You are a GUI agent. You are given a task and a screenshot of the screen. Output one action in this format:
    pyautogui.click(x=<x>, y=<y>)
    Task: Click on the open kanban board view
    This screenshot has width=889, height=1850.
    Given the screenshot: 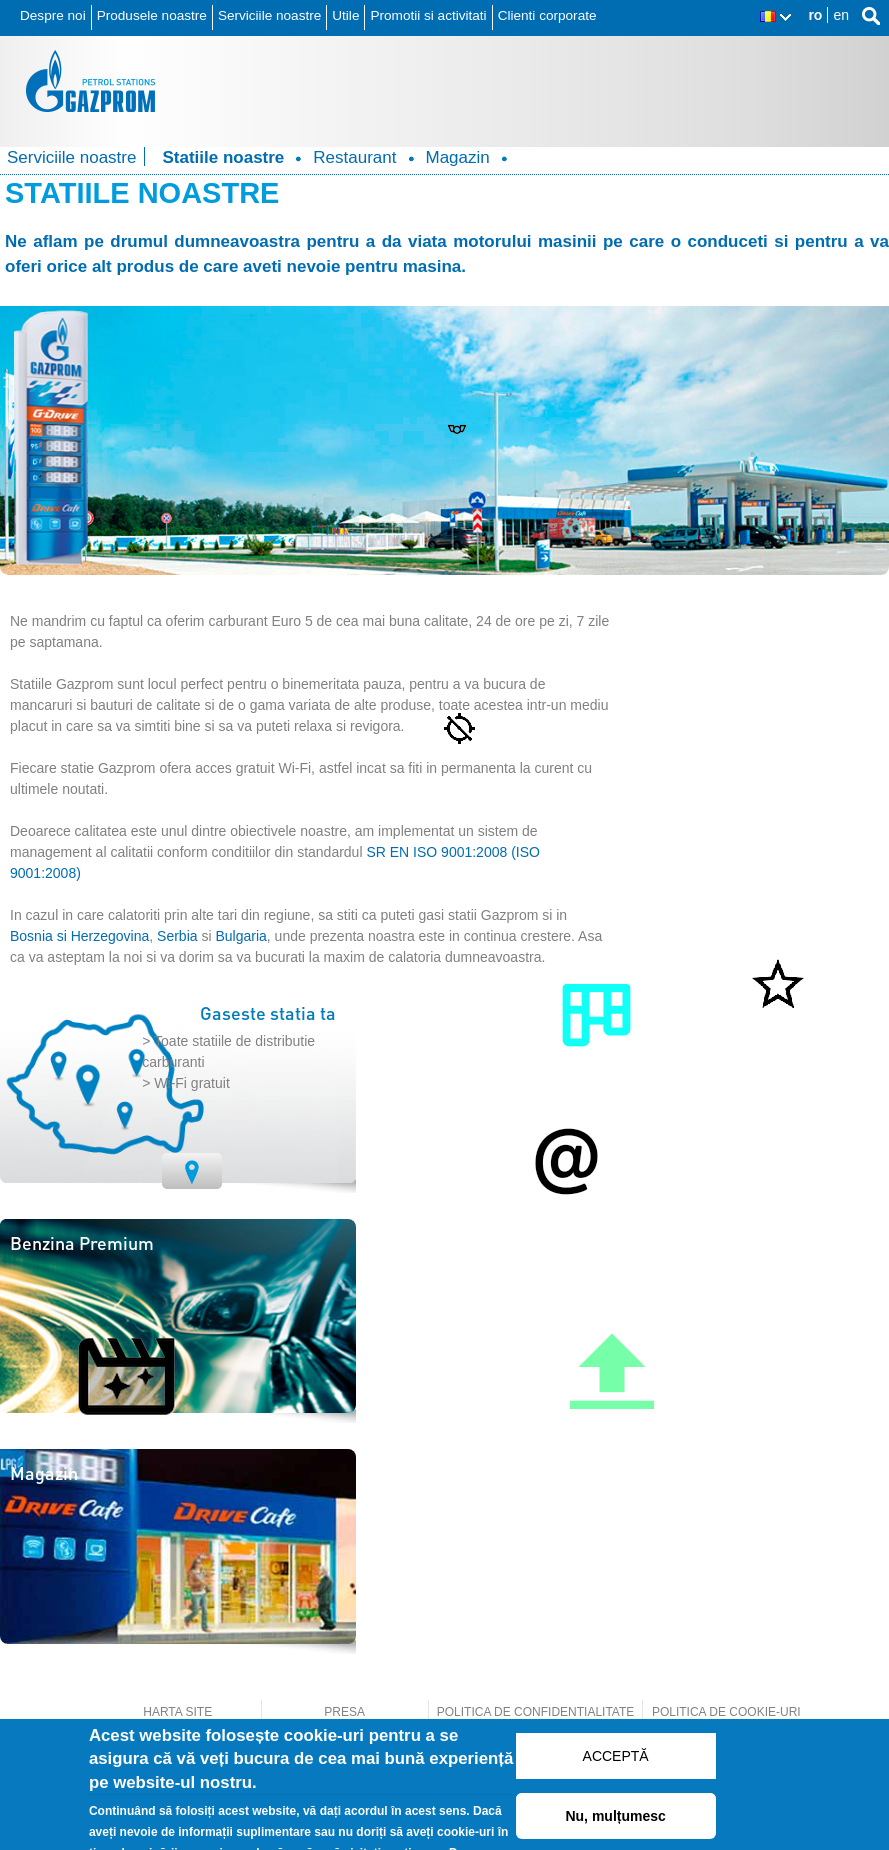 What is the action you would take?
    pyautogui.click(x=596, y=1012)
    